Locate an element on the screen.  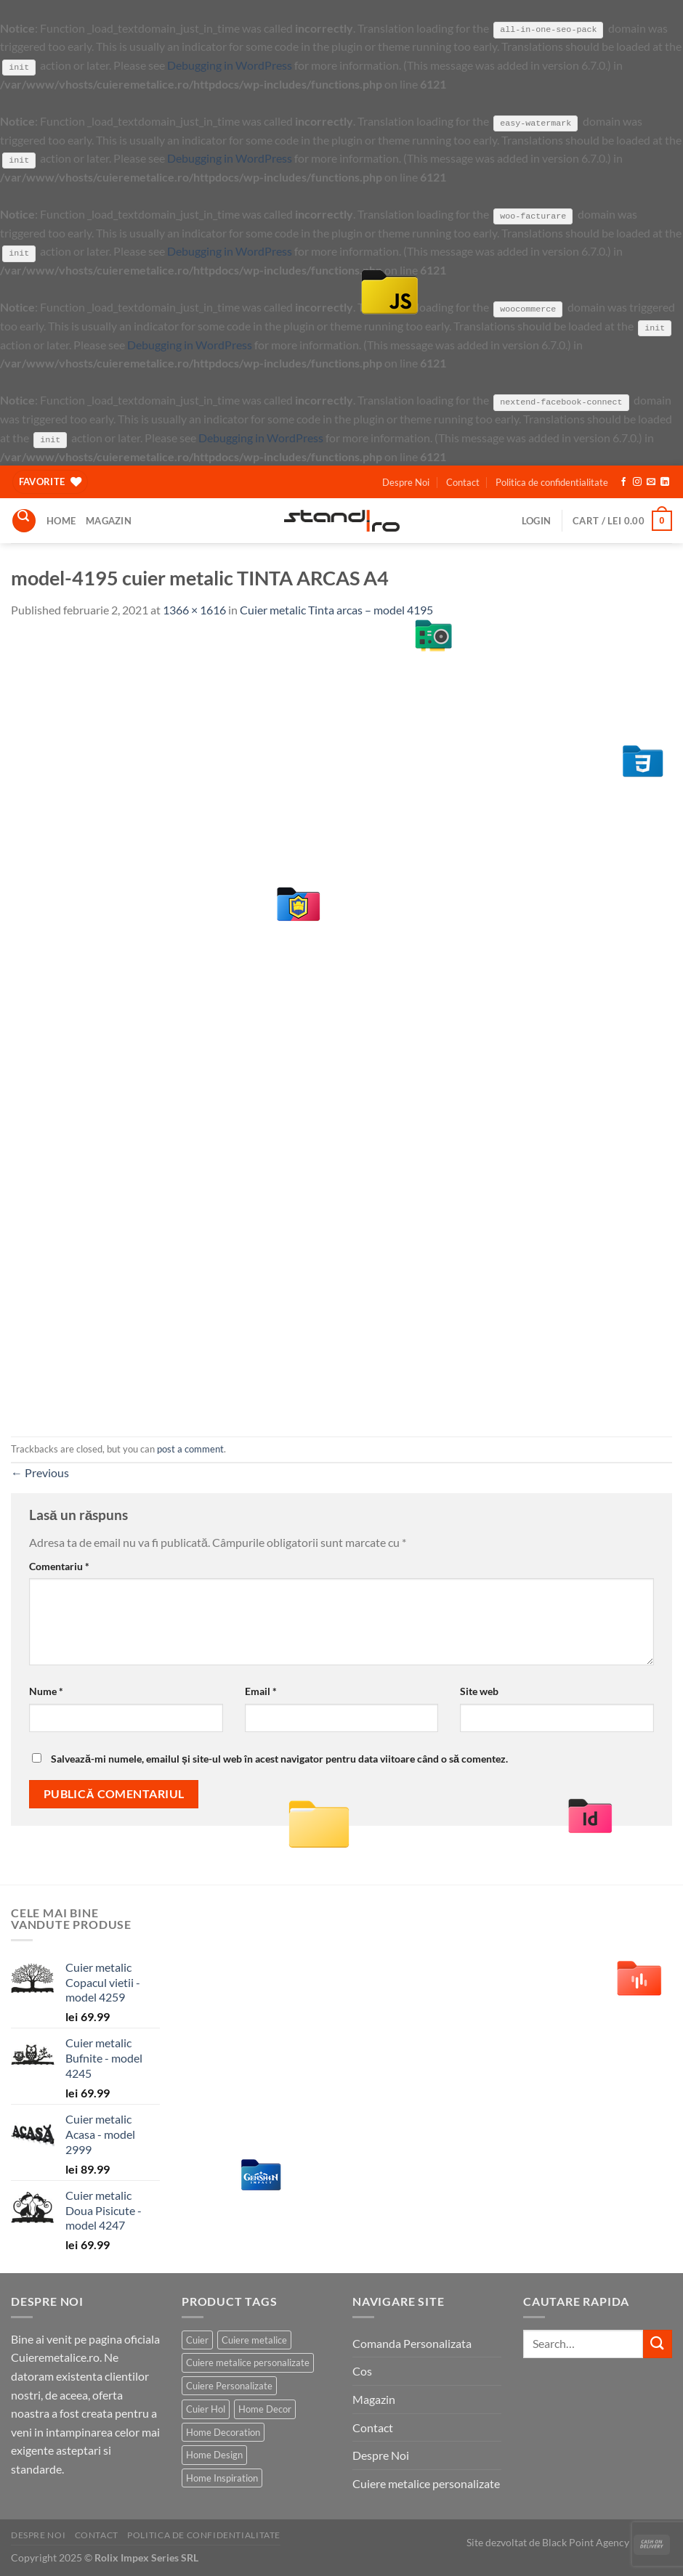
open folder containing javascript files is located at coordinates (389, 293).